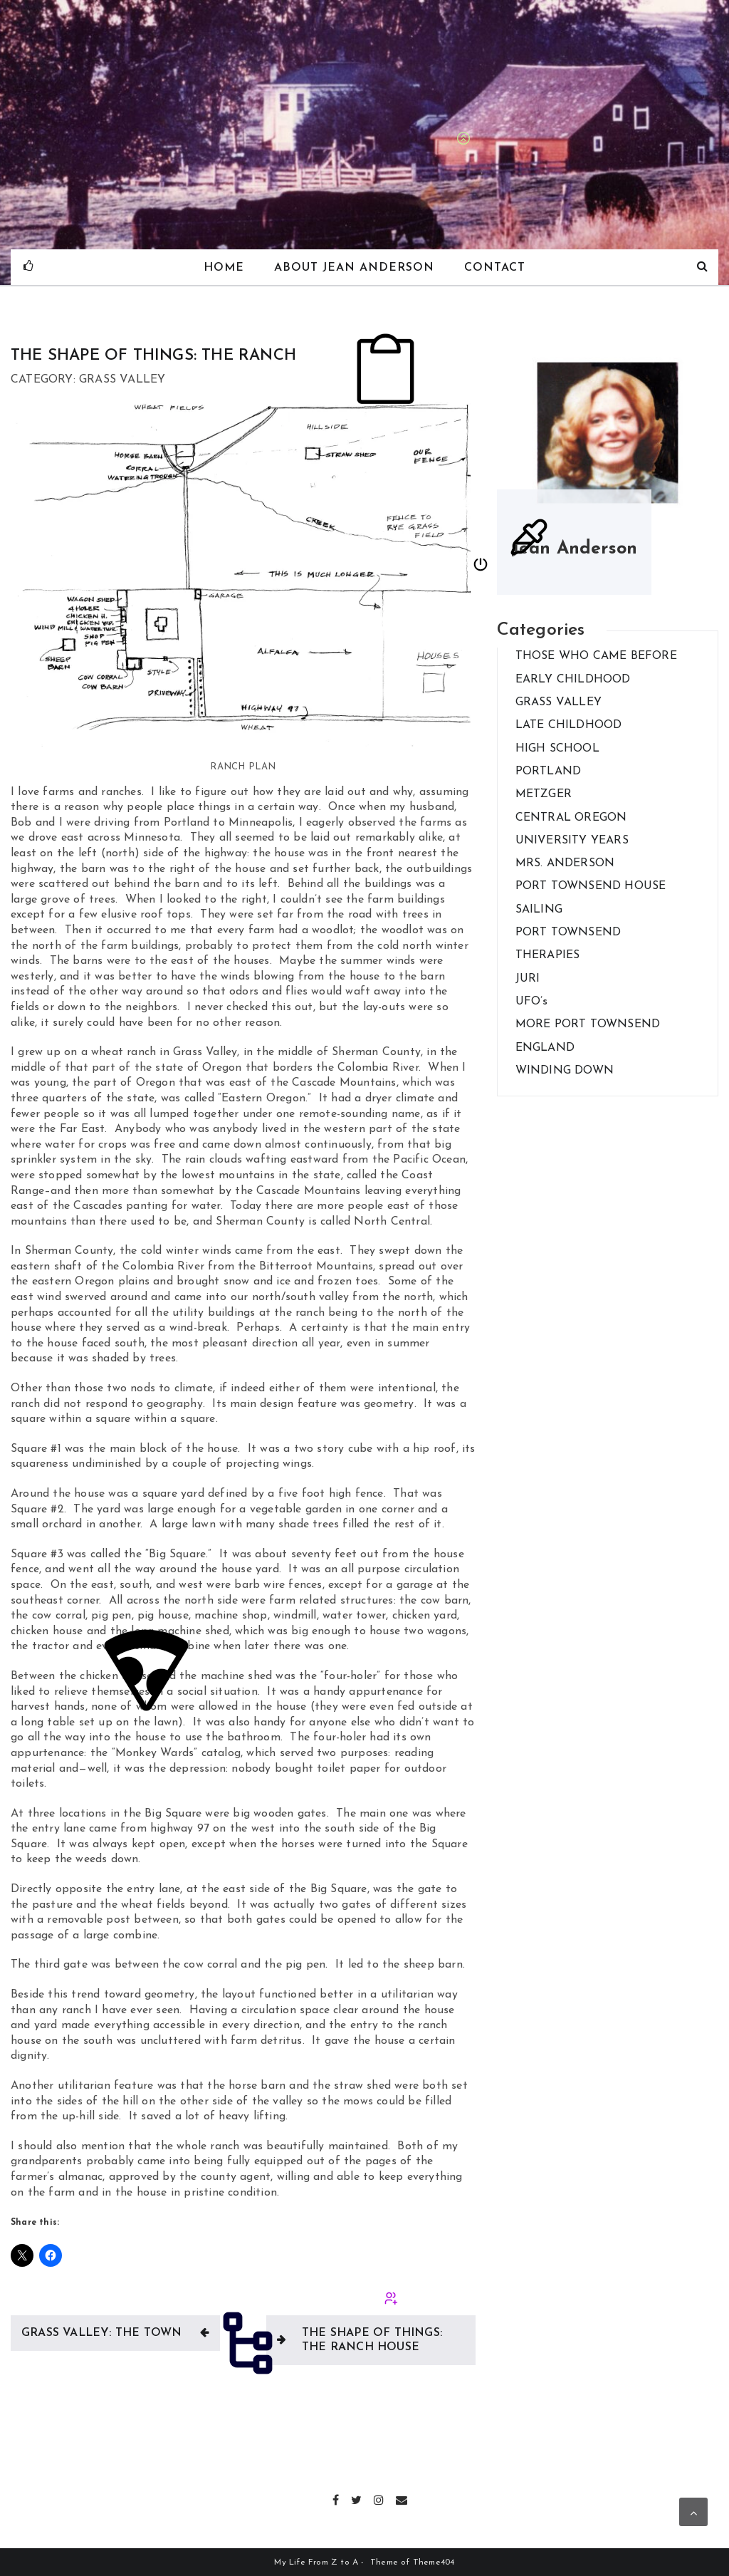 The height and width of the screenshot is (2576, 729). What do you see at coordinates (246, 2343) in the screenshot?
I see `view hierarchical file or folder structure` at bounding box center [246, 2343].